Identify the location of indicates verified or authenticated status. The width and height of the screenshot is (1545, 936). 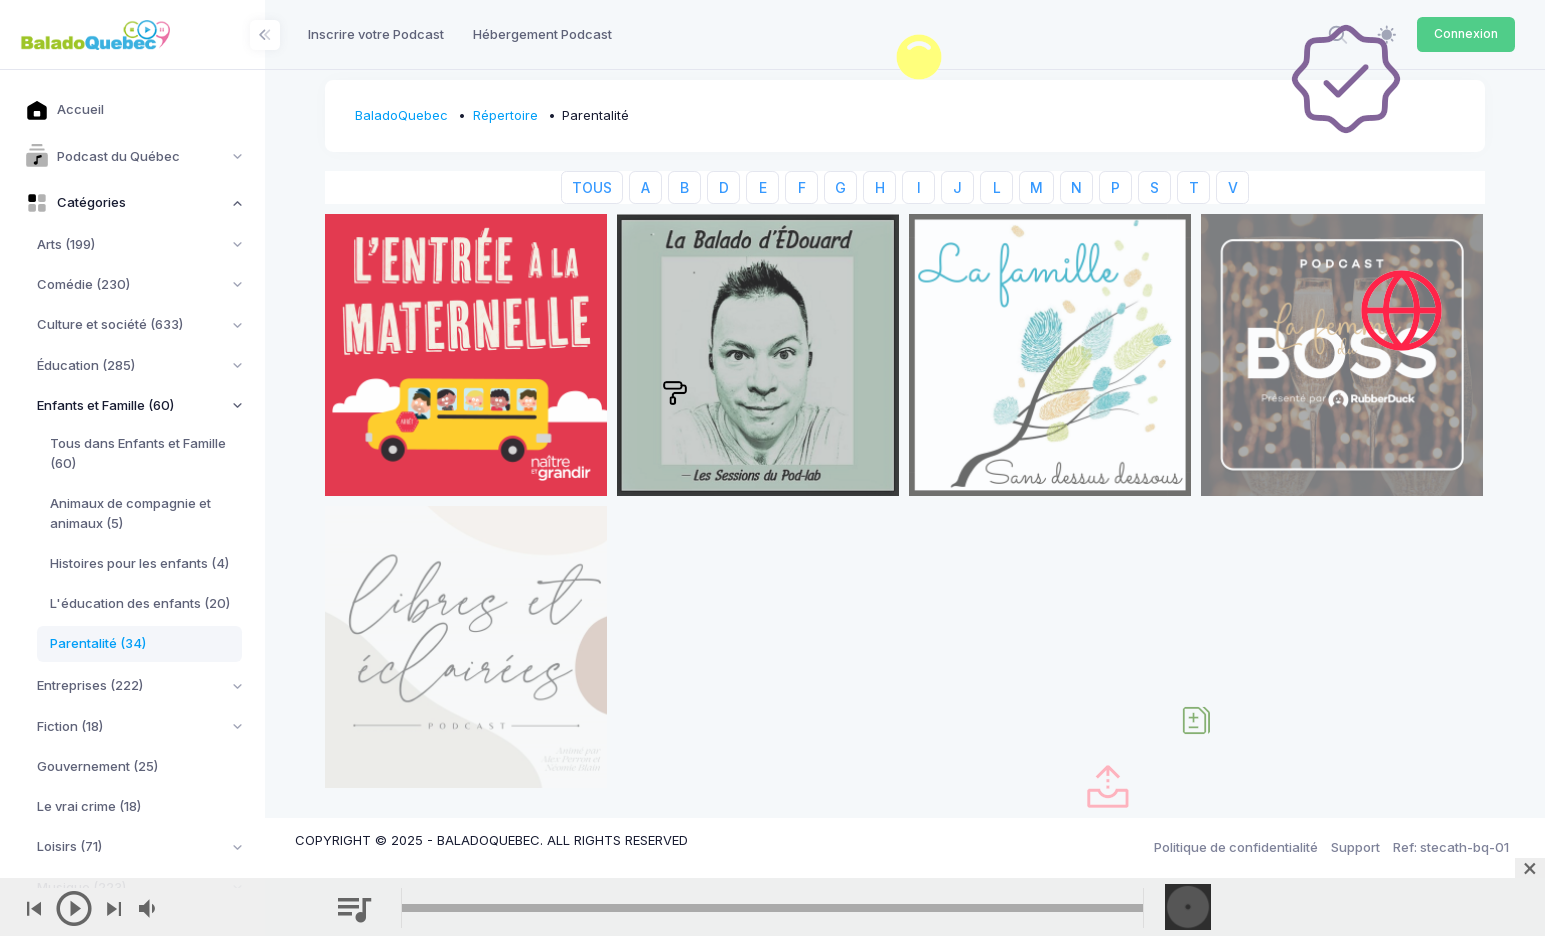
(1346, 79).